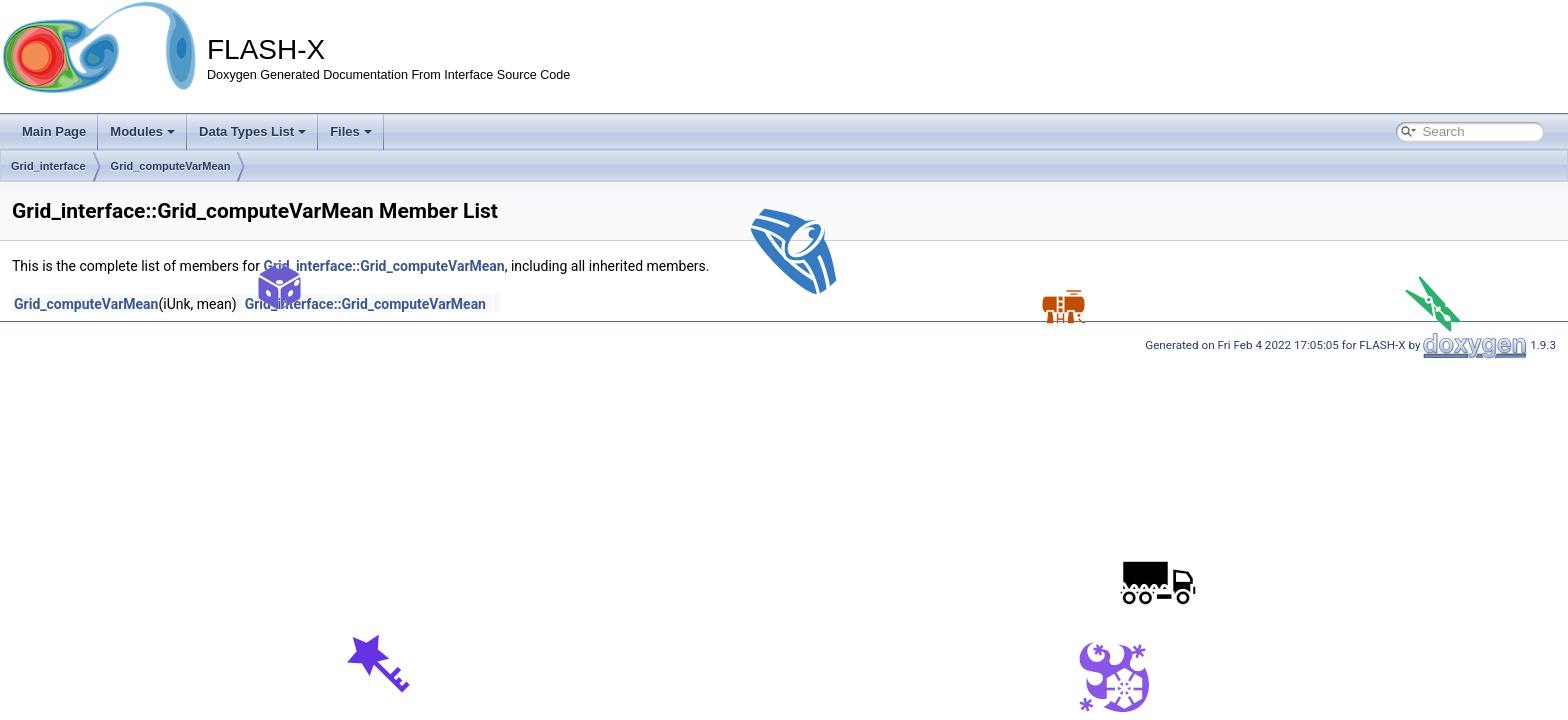 The width and height of the screenshot is (1568, 720). What do you see at coordinates (1063, 301) in the screenshot?
I see `view fuel tank status or capacity` at bounding box center [1063, 301].